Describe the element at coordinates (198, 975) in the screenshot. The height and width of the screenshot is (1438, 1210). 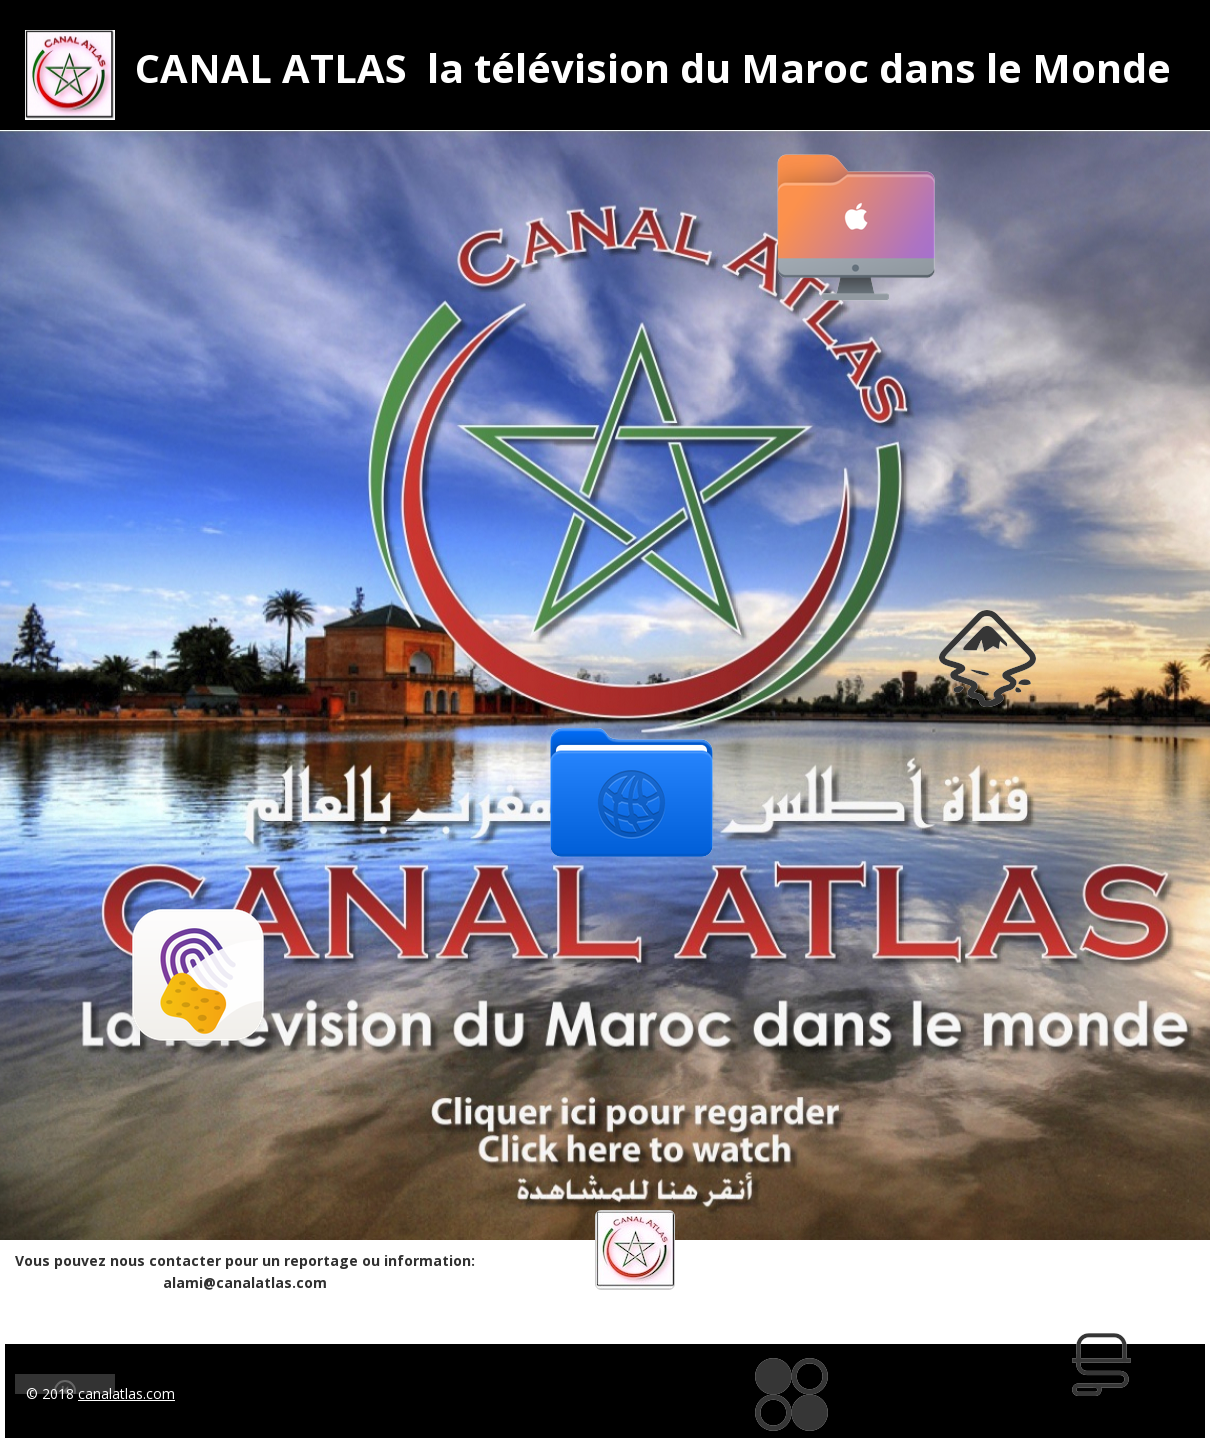
I see `open metadata cleaner app` at that location.